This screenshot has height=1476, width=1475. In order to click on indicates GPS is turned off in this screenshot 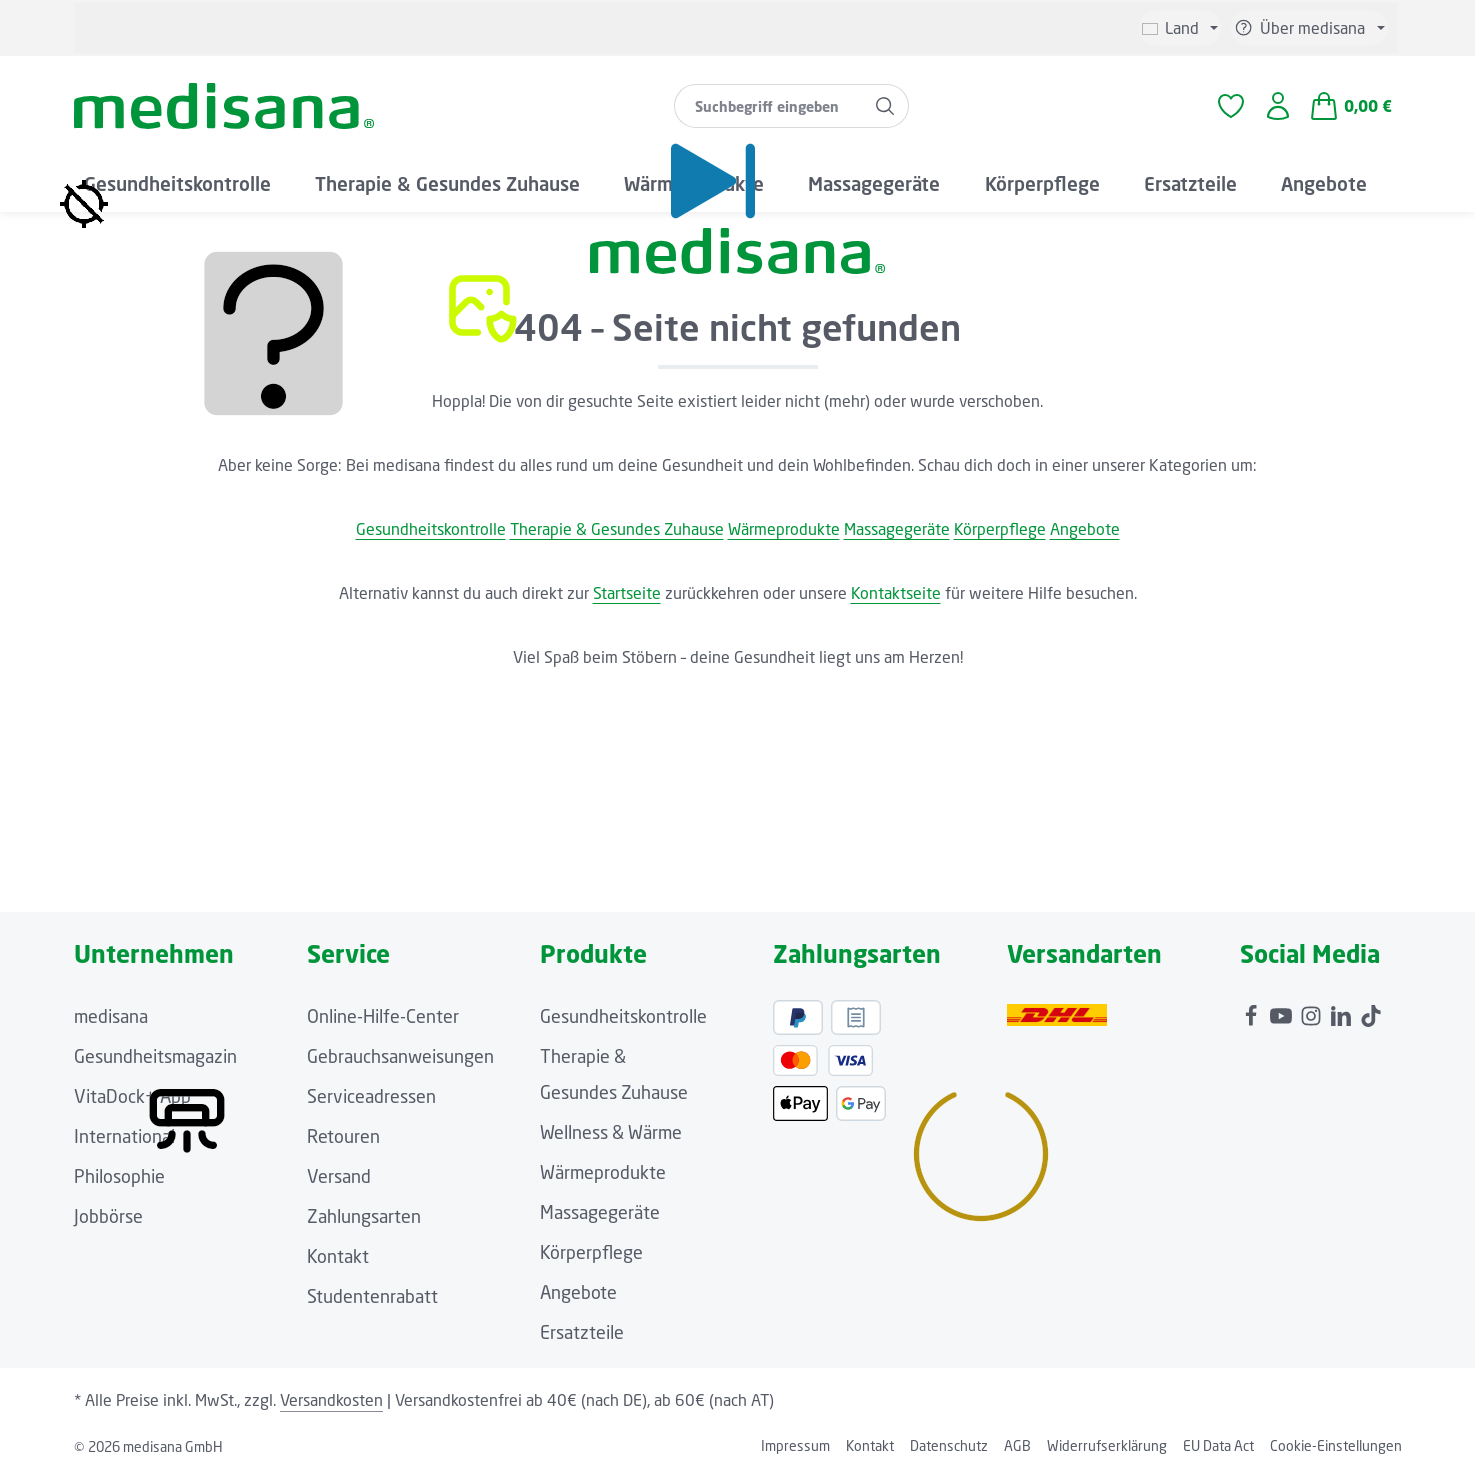, I will do `click(84, 204)`.